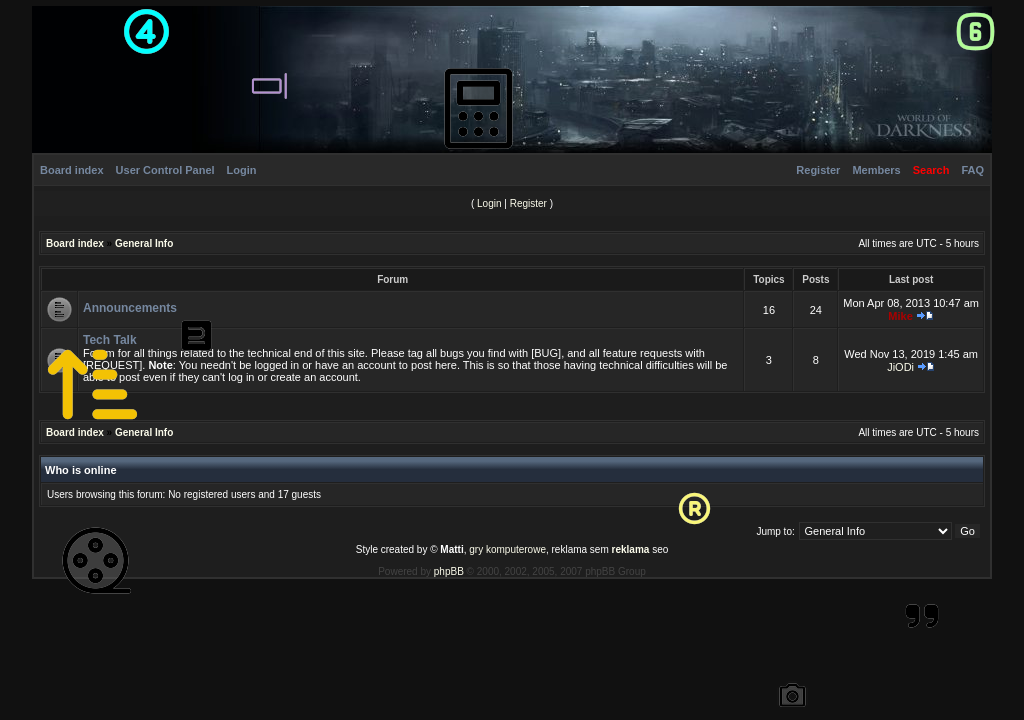 Image resolution: width=1024 pixels, height=720 pixels. Describe the element at coordinates (270, 86) in the screenshot. I see `align content to the right` at that location.